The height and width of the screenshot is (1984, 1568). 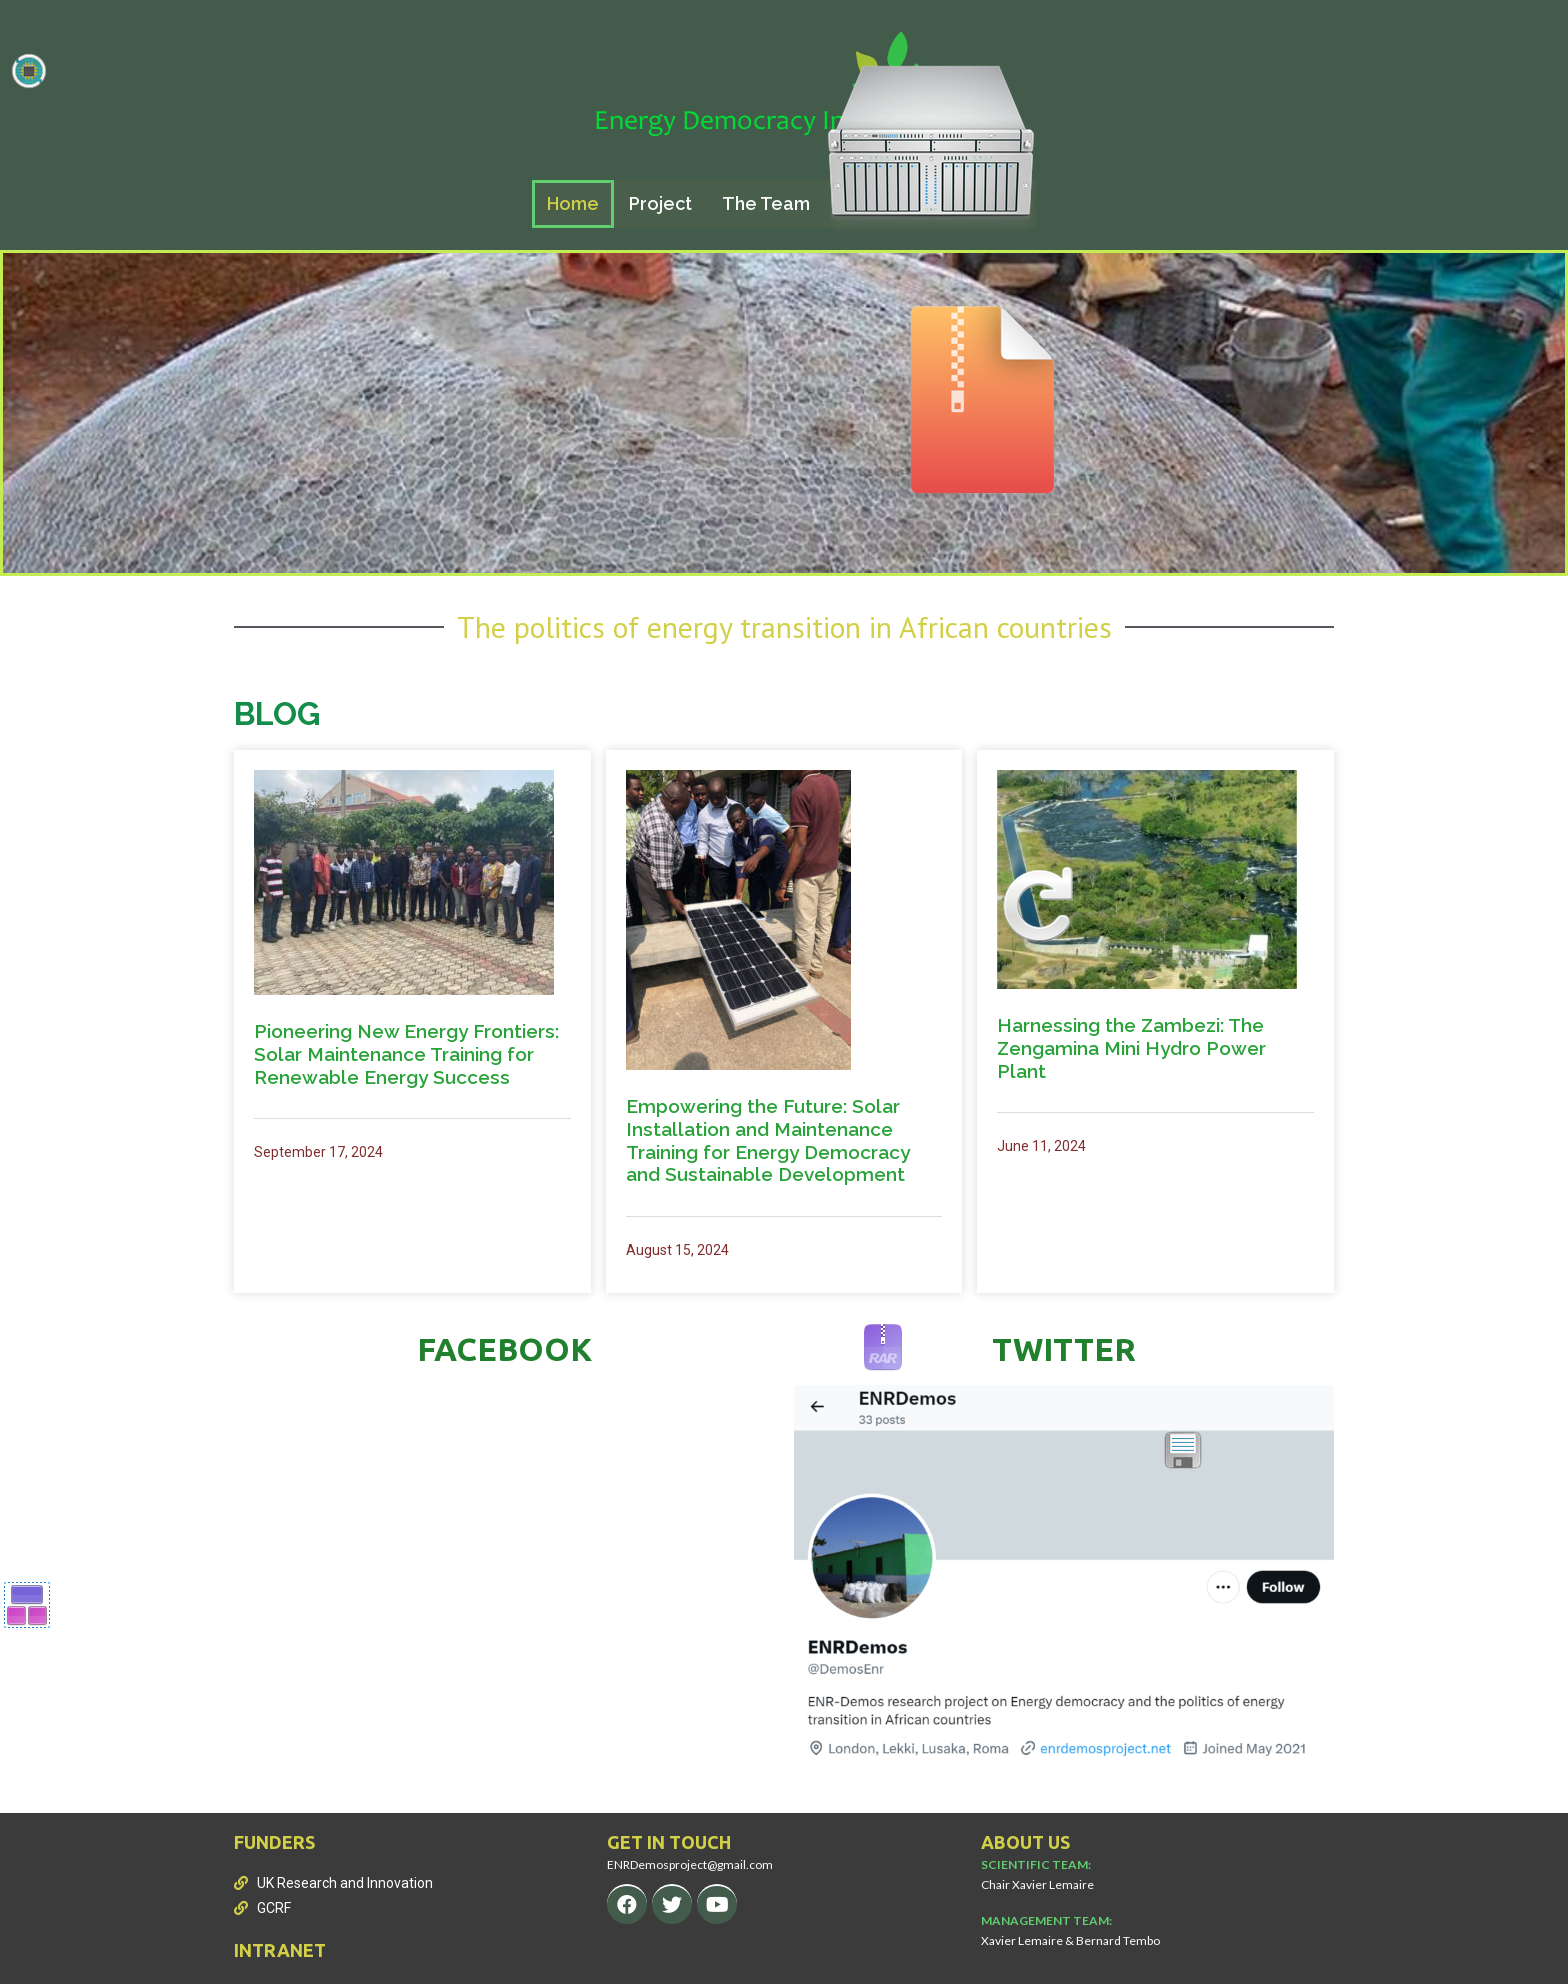 I want to click on a compressed RAR archive file, so click(x=883, y=1347).